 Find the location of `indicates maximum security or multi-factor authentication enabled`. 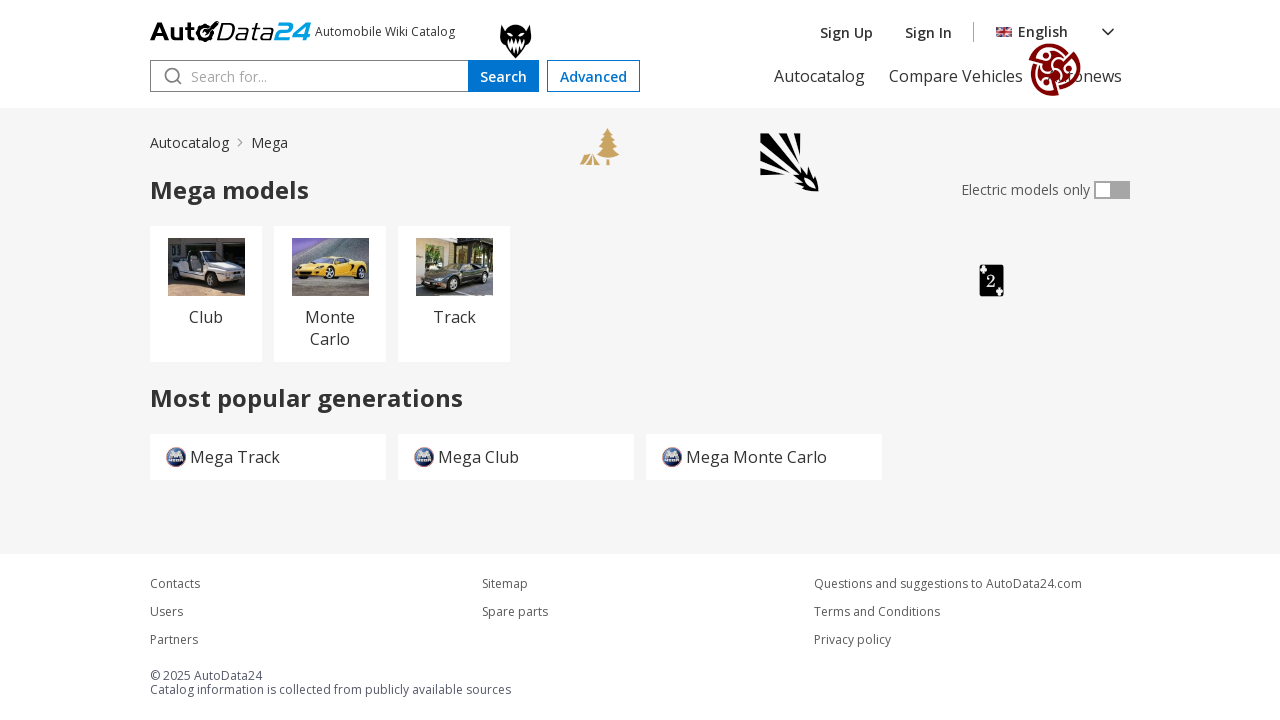

indicates maximum security or multi-factor authentication enabled is located at coordinates (1054, 69).